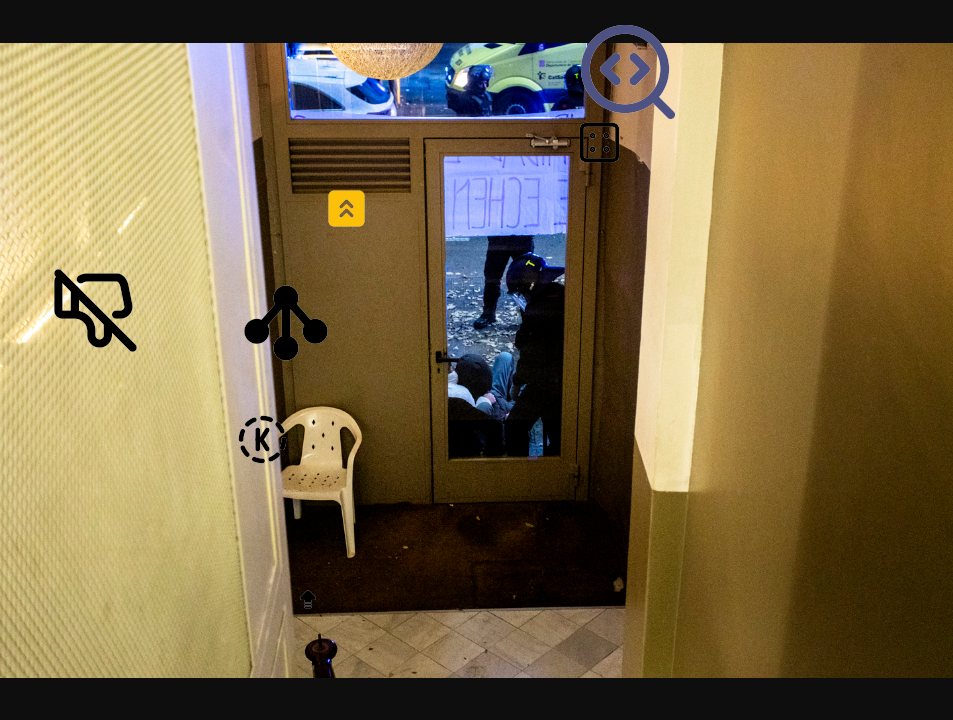 The width and height of the screenshot is (953, 720). Describe the element at coordinates (286, 323) in the screenshot. I see `view hierarchical data structure` at that location.